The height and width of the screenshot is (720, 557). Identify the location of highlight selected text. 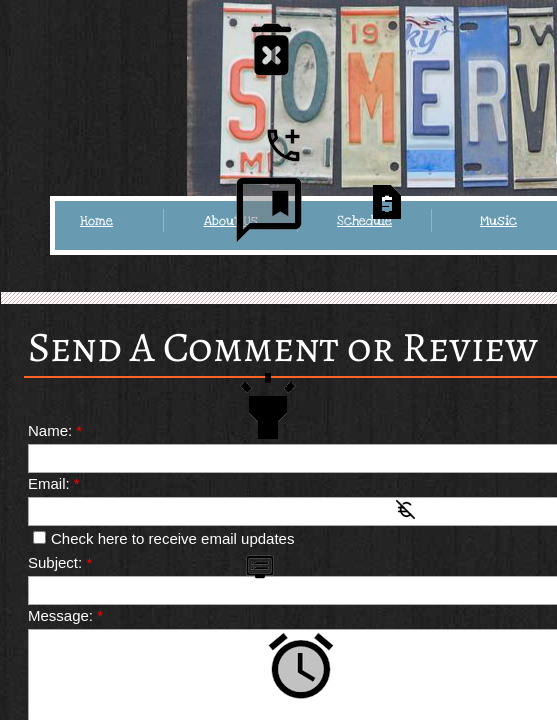
(268, 406).